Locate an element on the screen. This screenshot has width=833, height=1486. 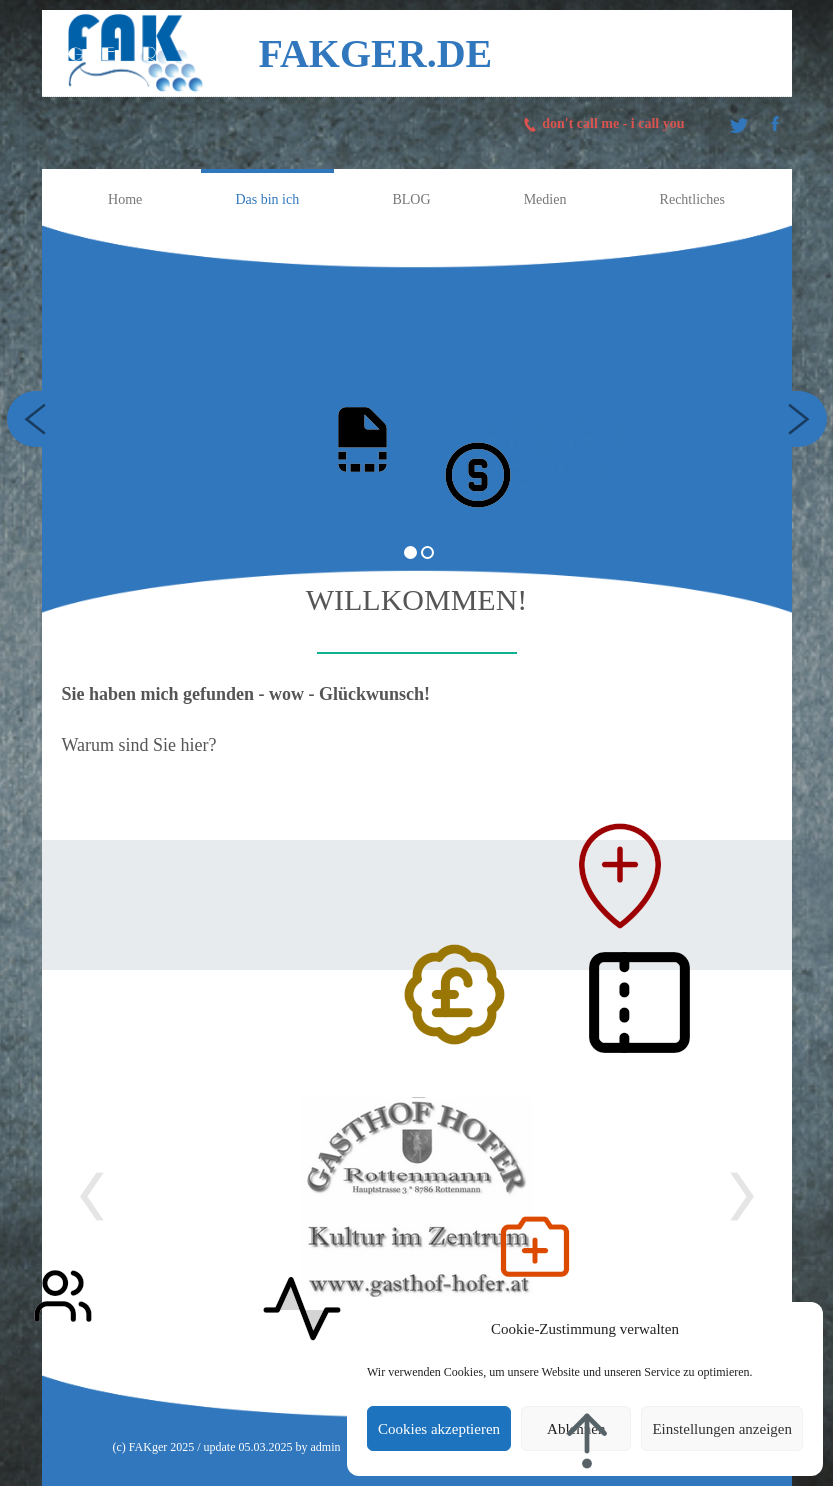
upload from current location is located at coordinates (587, 1441).